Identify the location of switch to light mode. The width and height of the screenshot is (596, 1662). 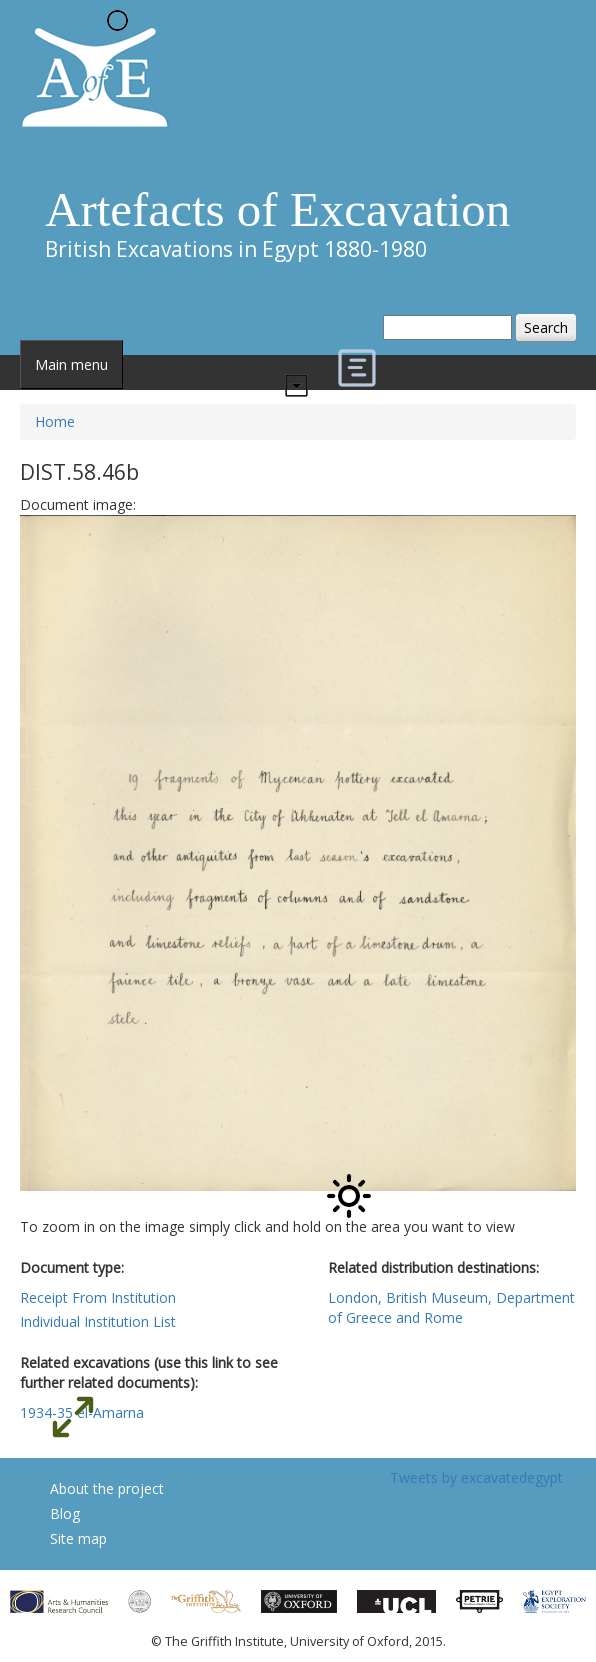
(349, 1196).